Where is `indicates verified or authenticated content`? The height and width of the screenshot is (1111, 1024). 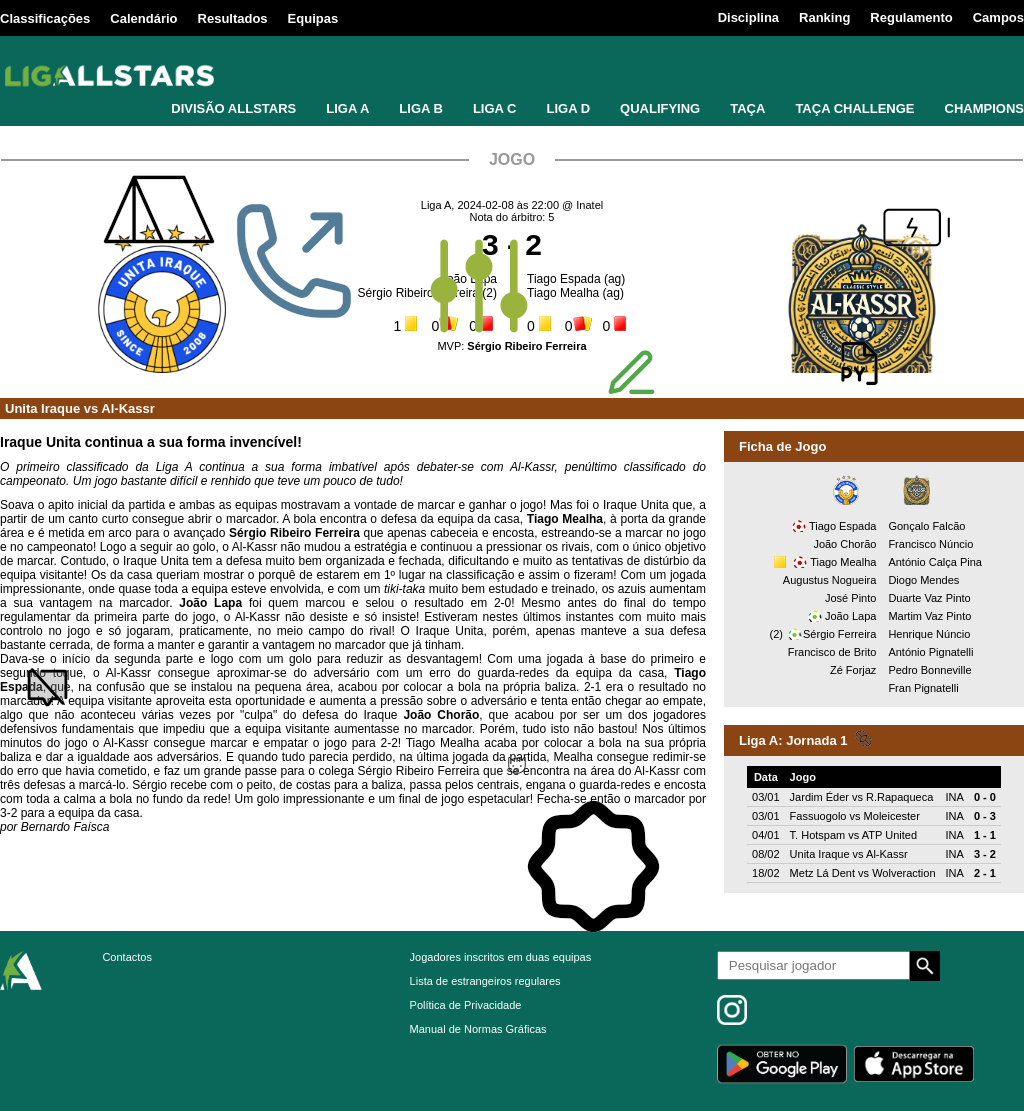
indicates verified or authenticated content is located at coordinates (593, 866).